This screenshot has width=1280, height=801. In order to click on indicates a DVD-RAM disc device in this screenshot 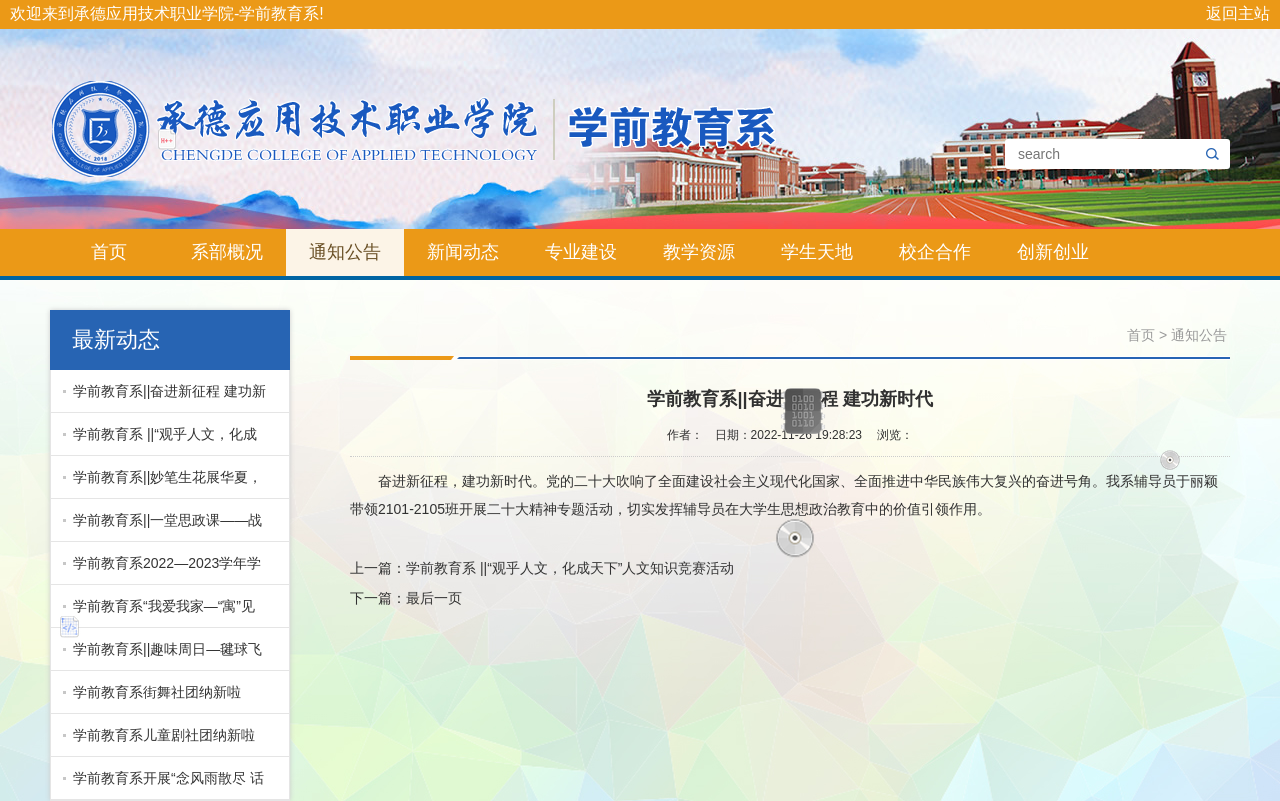, I will do `click(1170, 460)`.